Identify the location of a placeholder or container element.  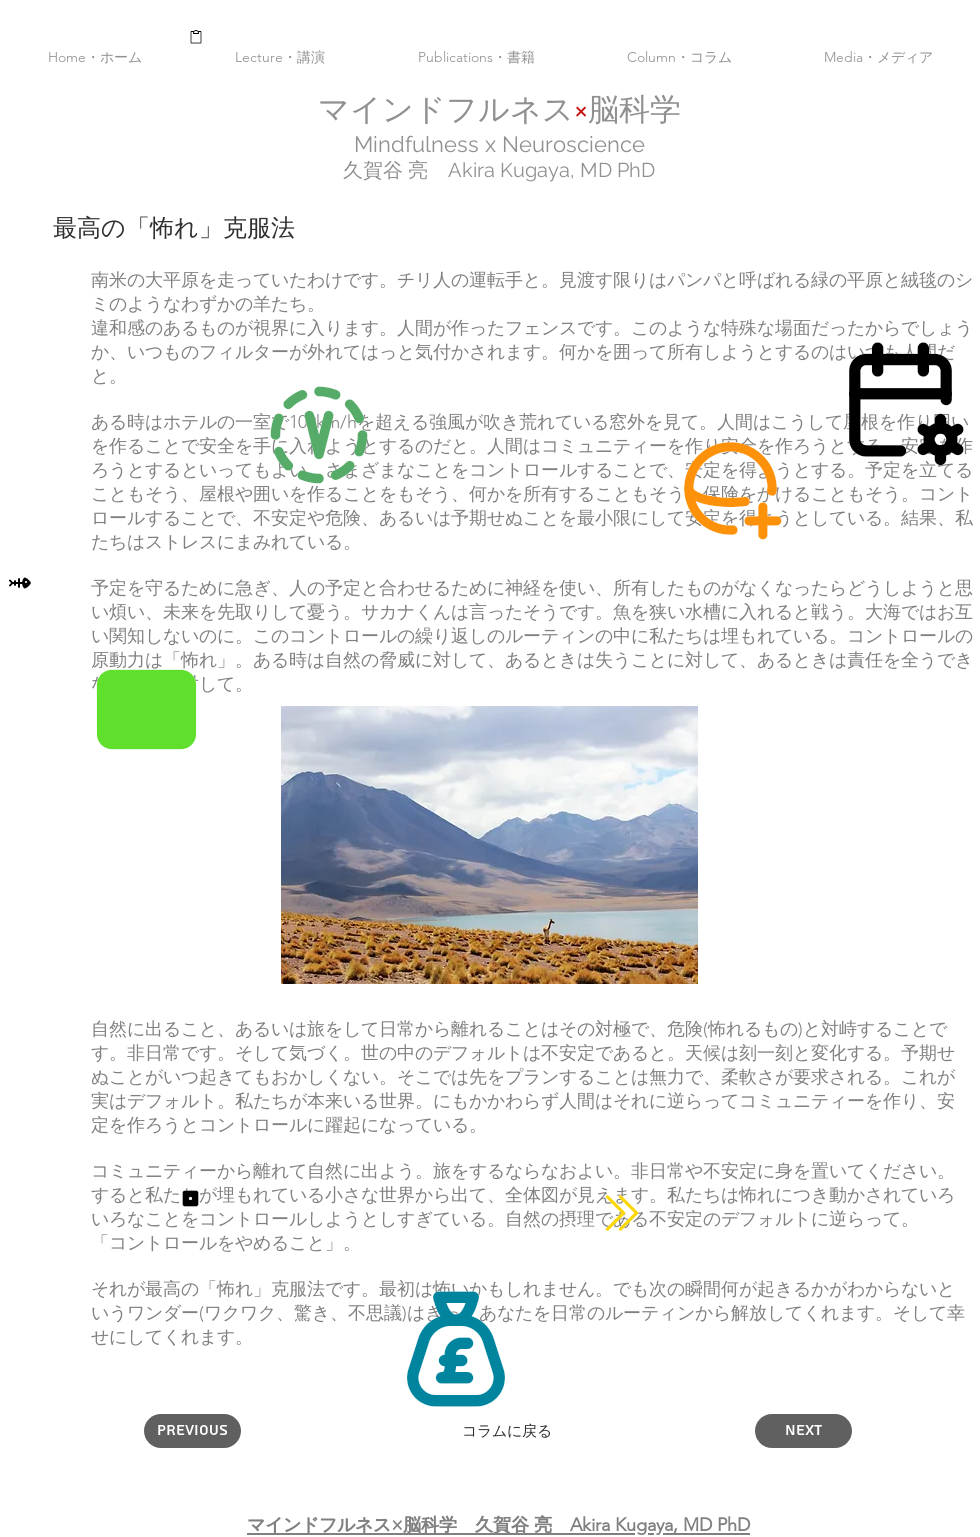
(146, 709).